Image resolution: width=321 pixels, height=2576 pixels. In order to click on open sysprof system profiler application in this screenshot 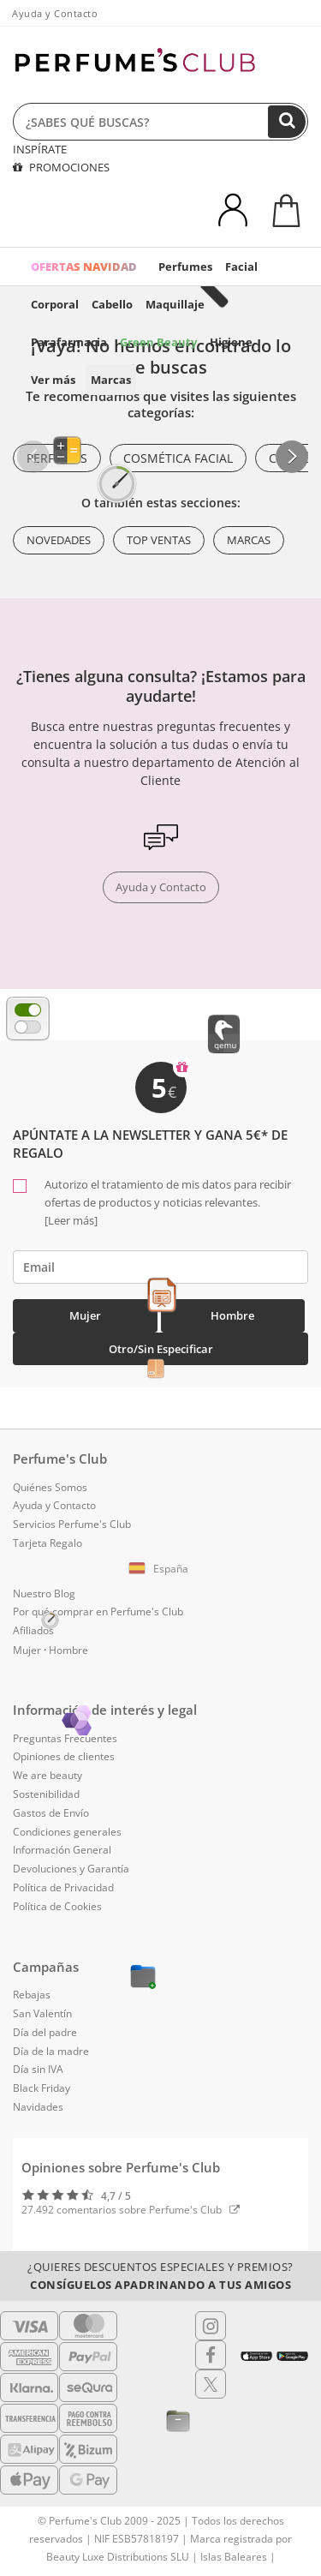, I will do `click(116, 483)`.